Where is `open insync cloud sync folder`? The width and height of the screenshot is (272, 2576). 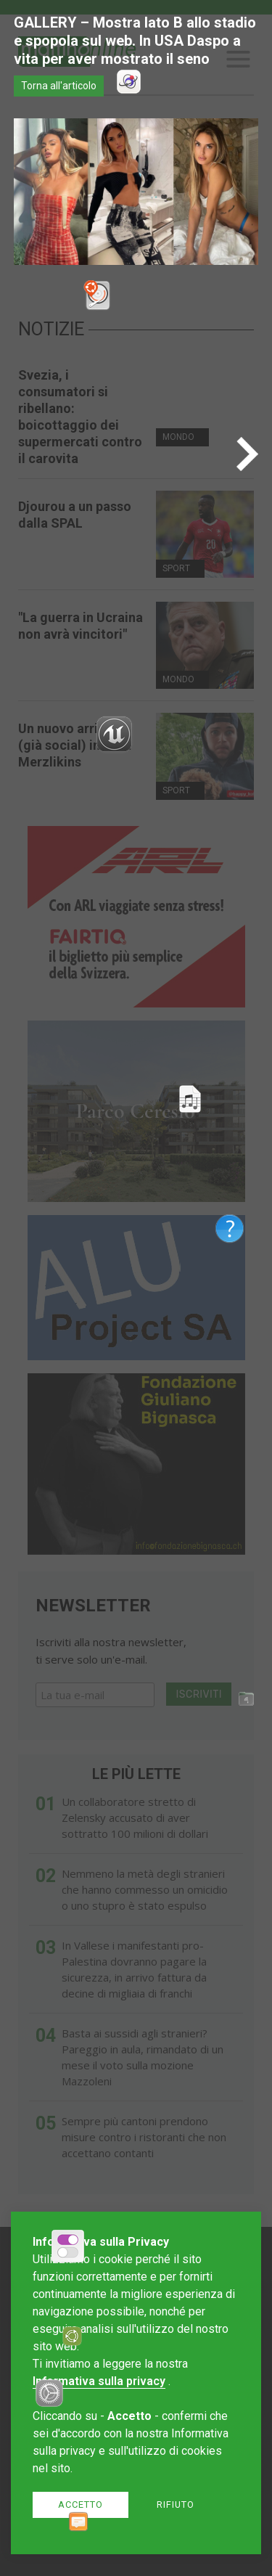
open insync cloud sync folder is located at coordinates (246, 1698).